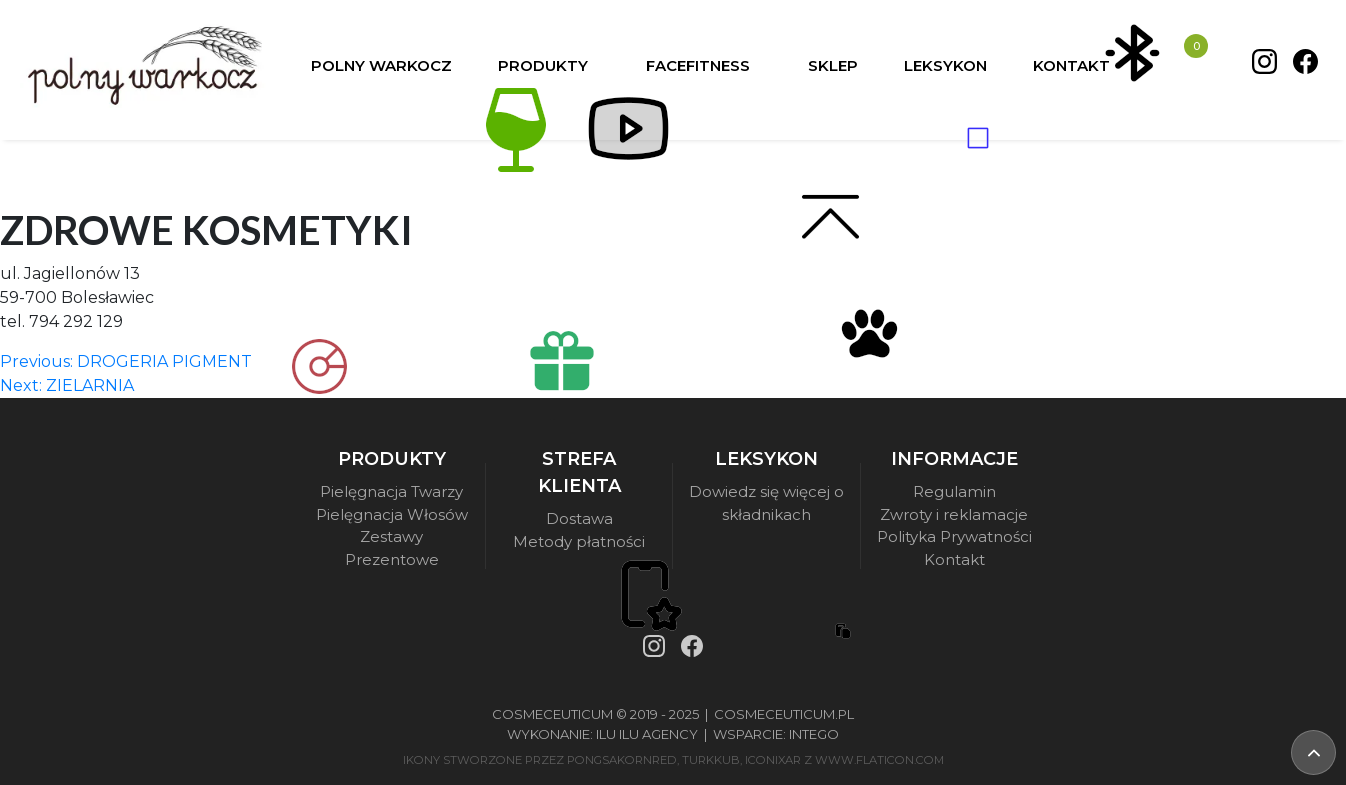  Describe the element at coordinates (516, 127) in the screenshot. I see `browse wine or beverage options` at that location.